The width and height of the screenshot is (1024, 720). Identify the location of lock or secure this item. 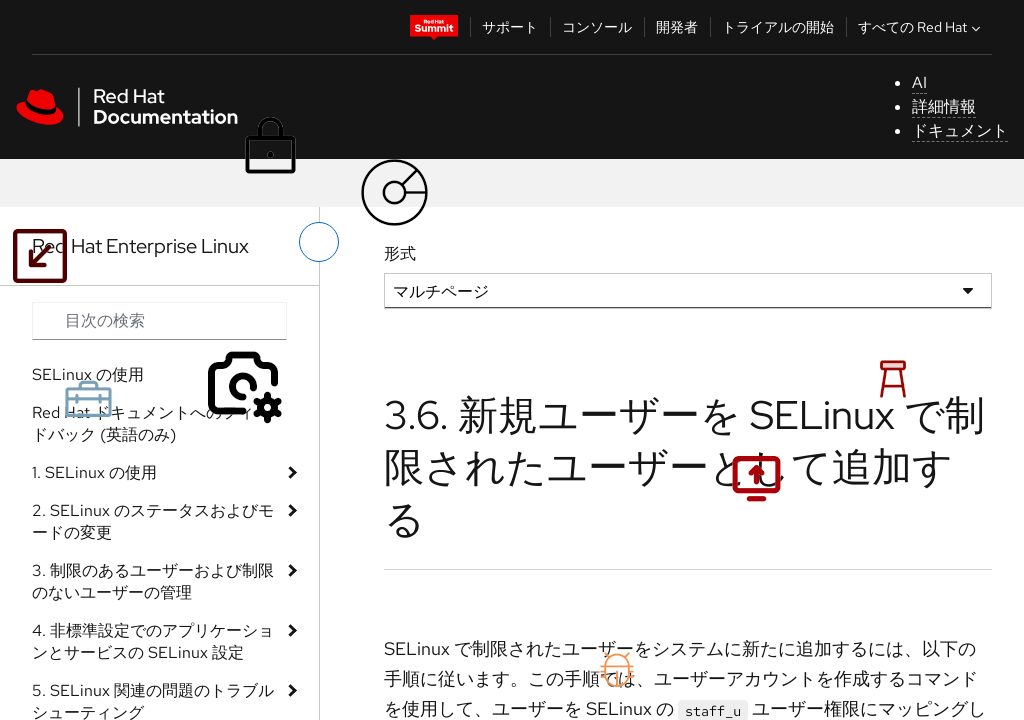
(270, 148).